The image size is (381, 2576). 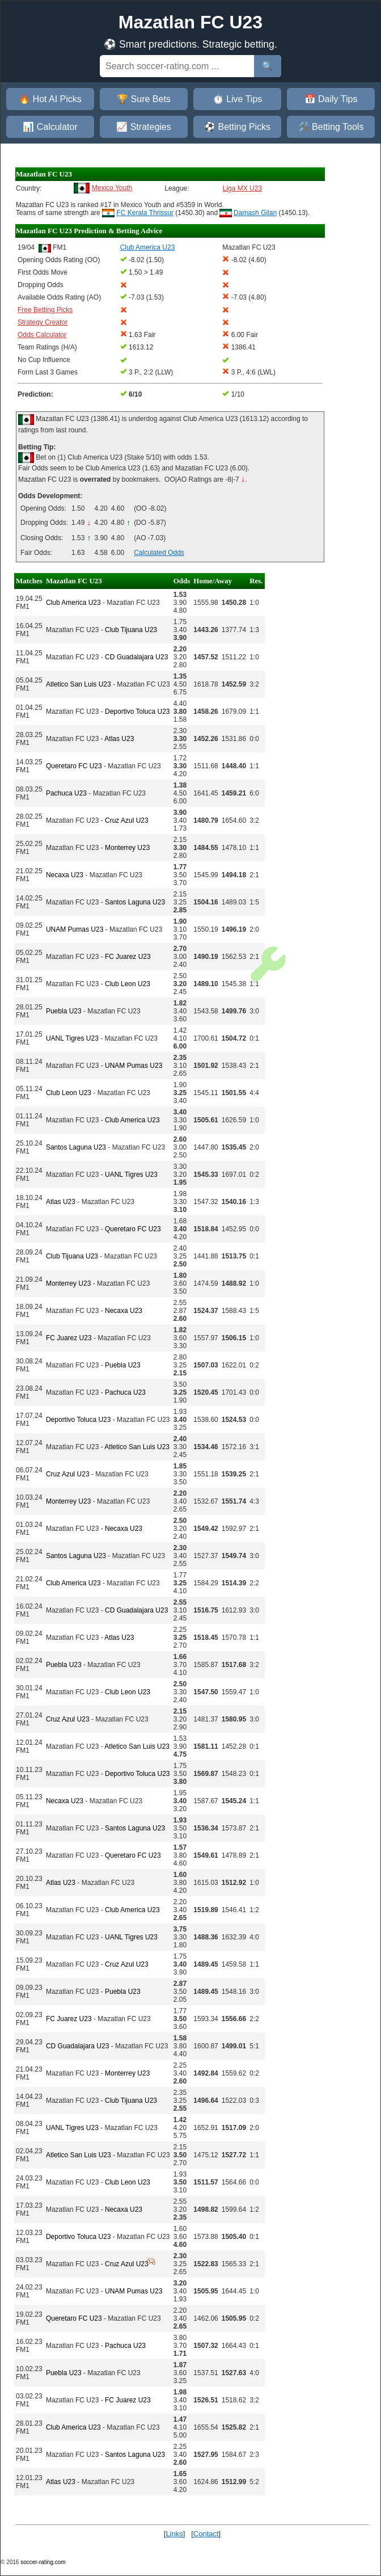 I want to click on access games or gaming features, so click(x=151, y=2262).